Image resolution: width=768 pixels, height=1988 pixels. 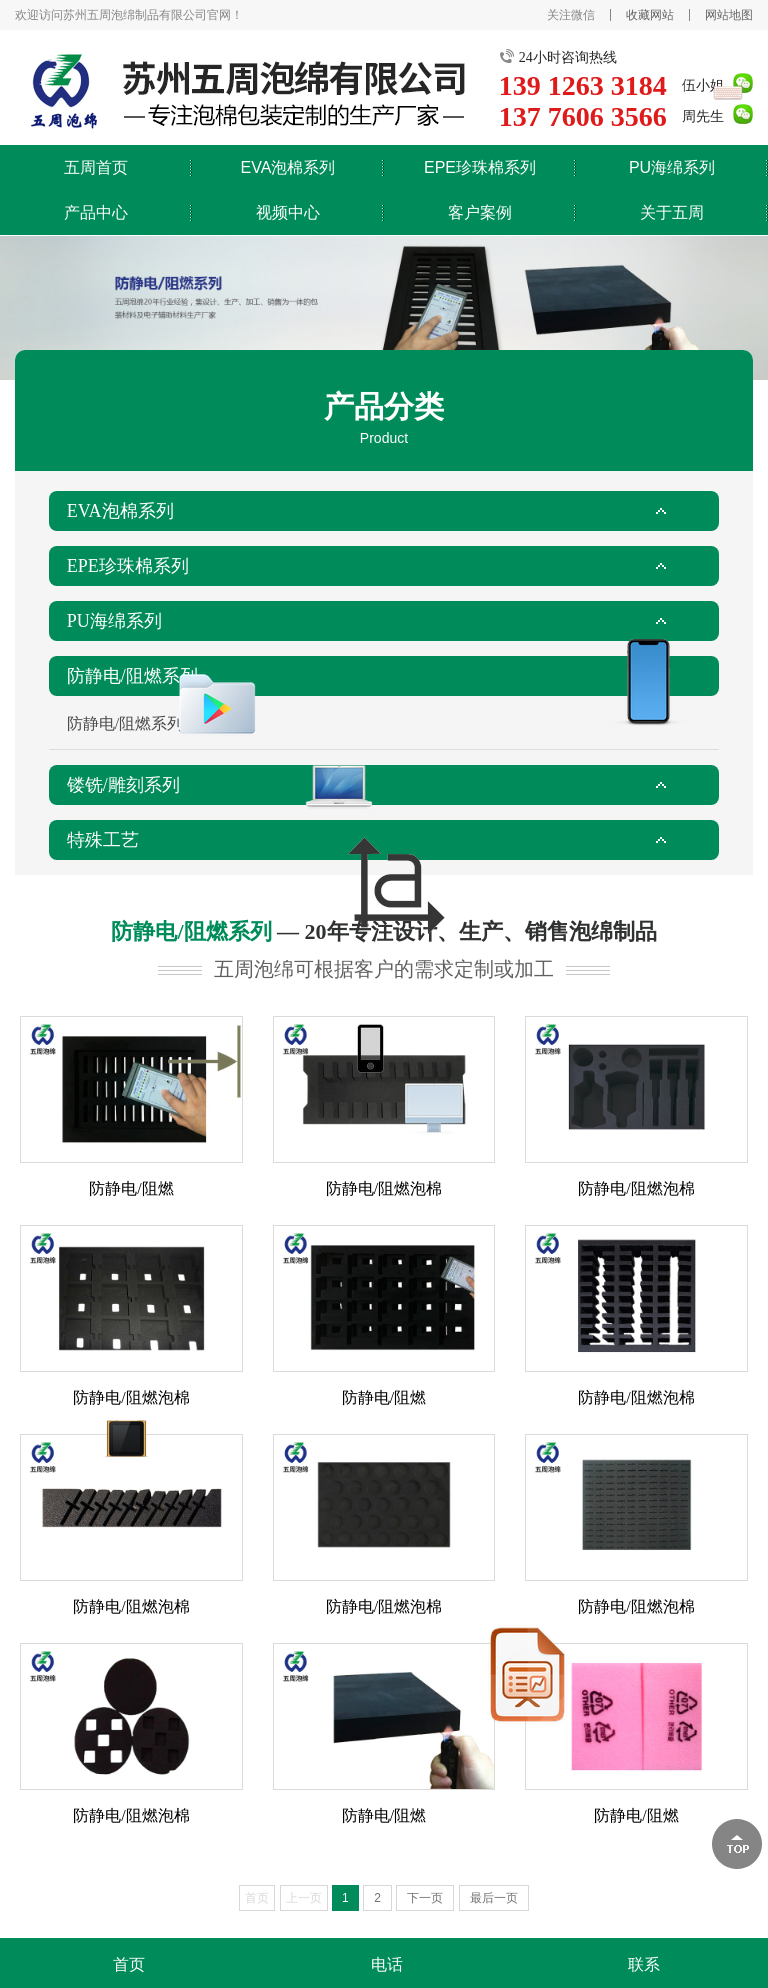 What do you see at coordinates (217, 706) in the screenshot?
I see `open folder containing google play store downloads` at bounding box center [217, 706].